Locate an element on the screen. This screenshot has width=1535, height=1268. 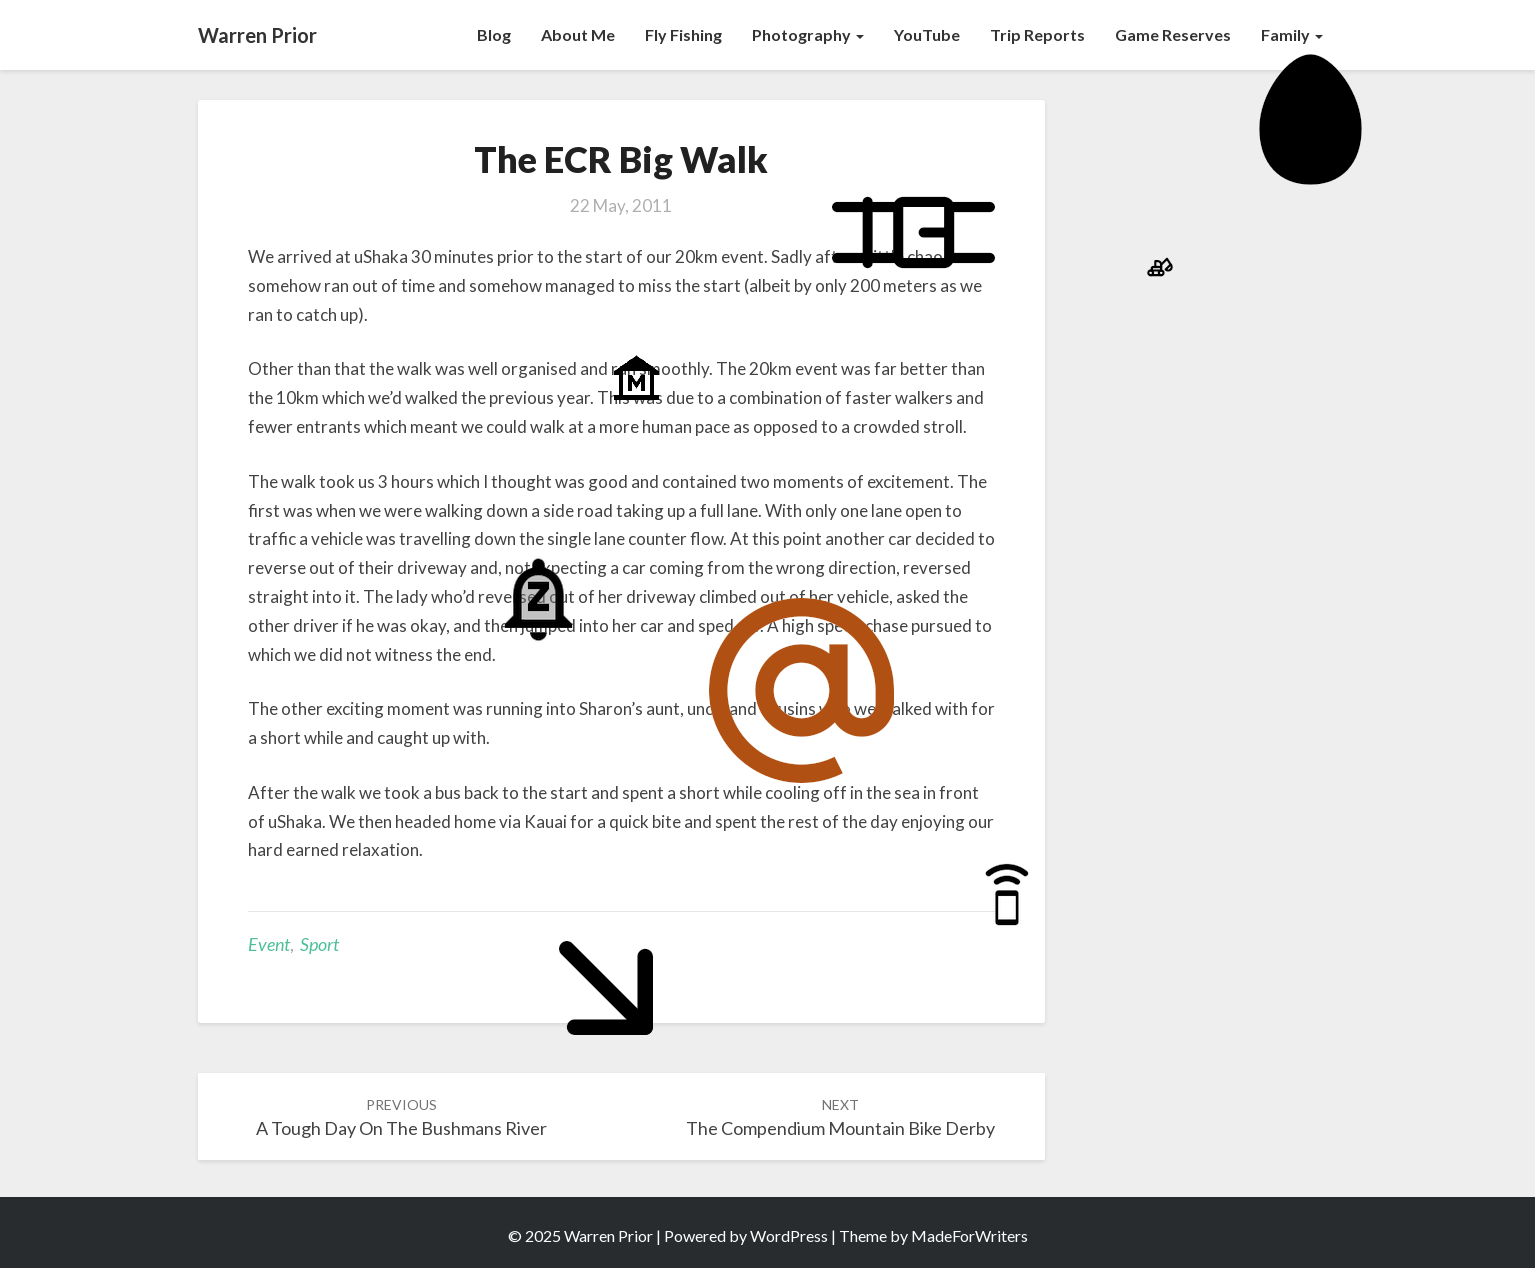
indicates egg or egg-related content is located at coordinates (1310, 119).